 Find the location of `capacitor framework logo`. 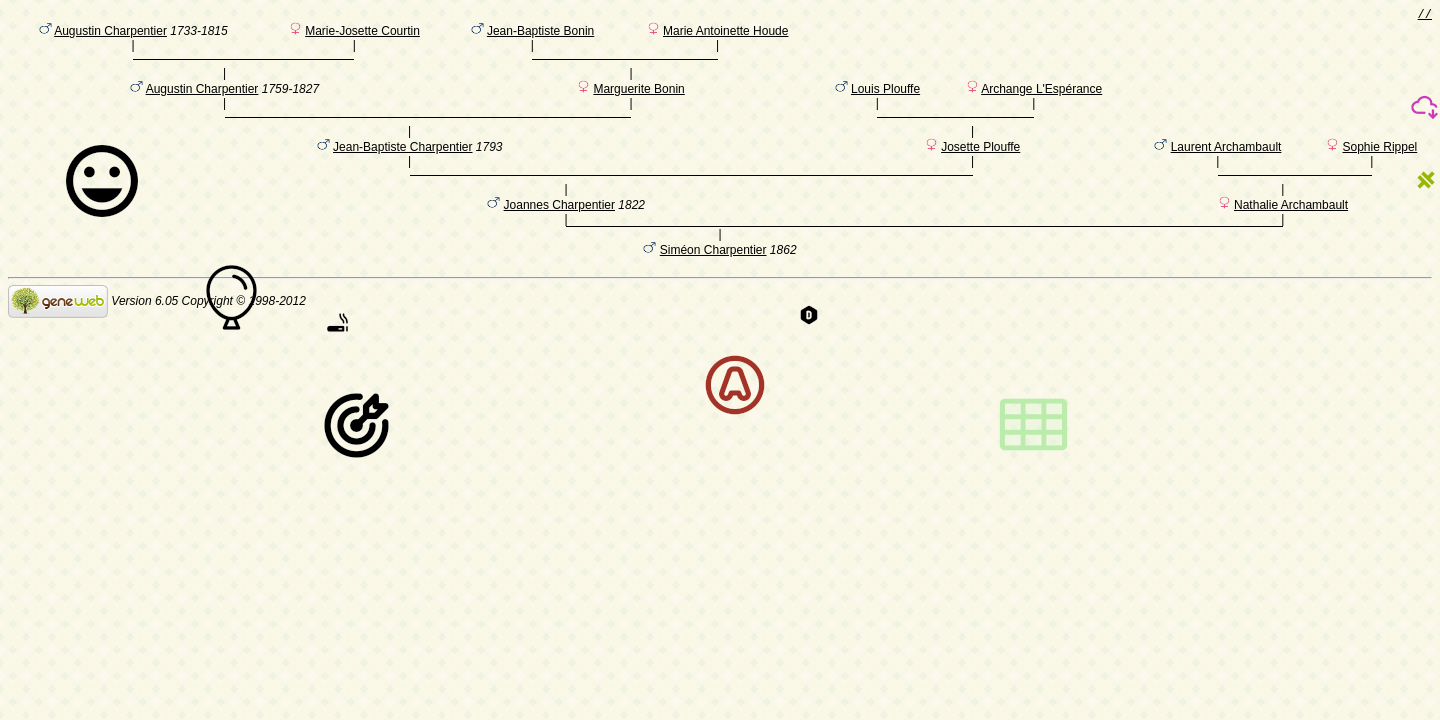

capacitor framework logo is located at coordinates (1426, 180).